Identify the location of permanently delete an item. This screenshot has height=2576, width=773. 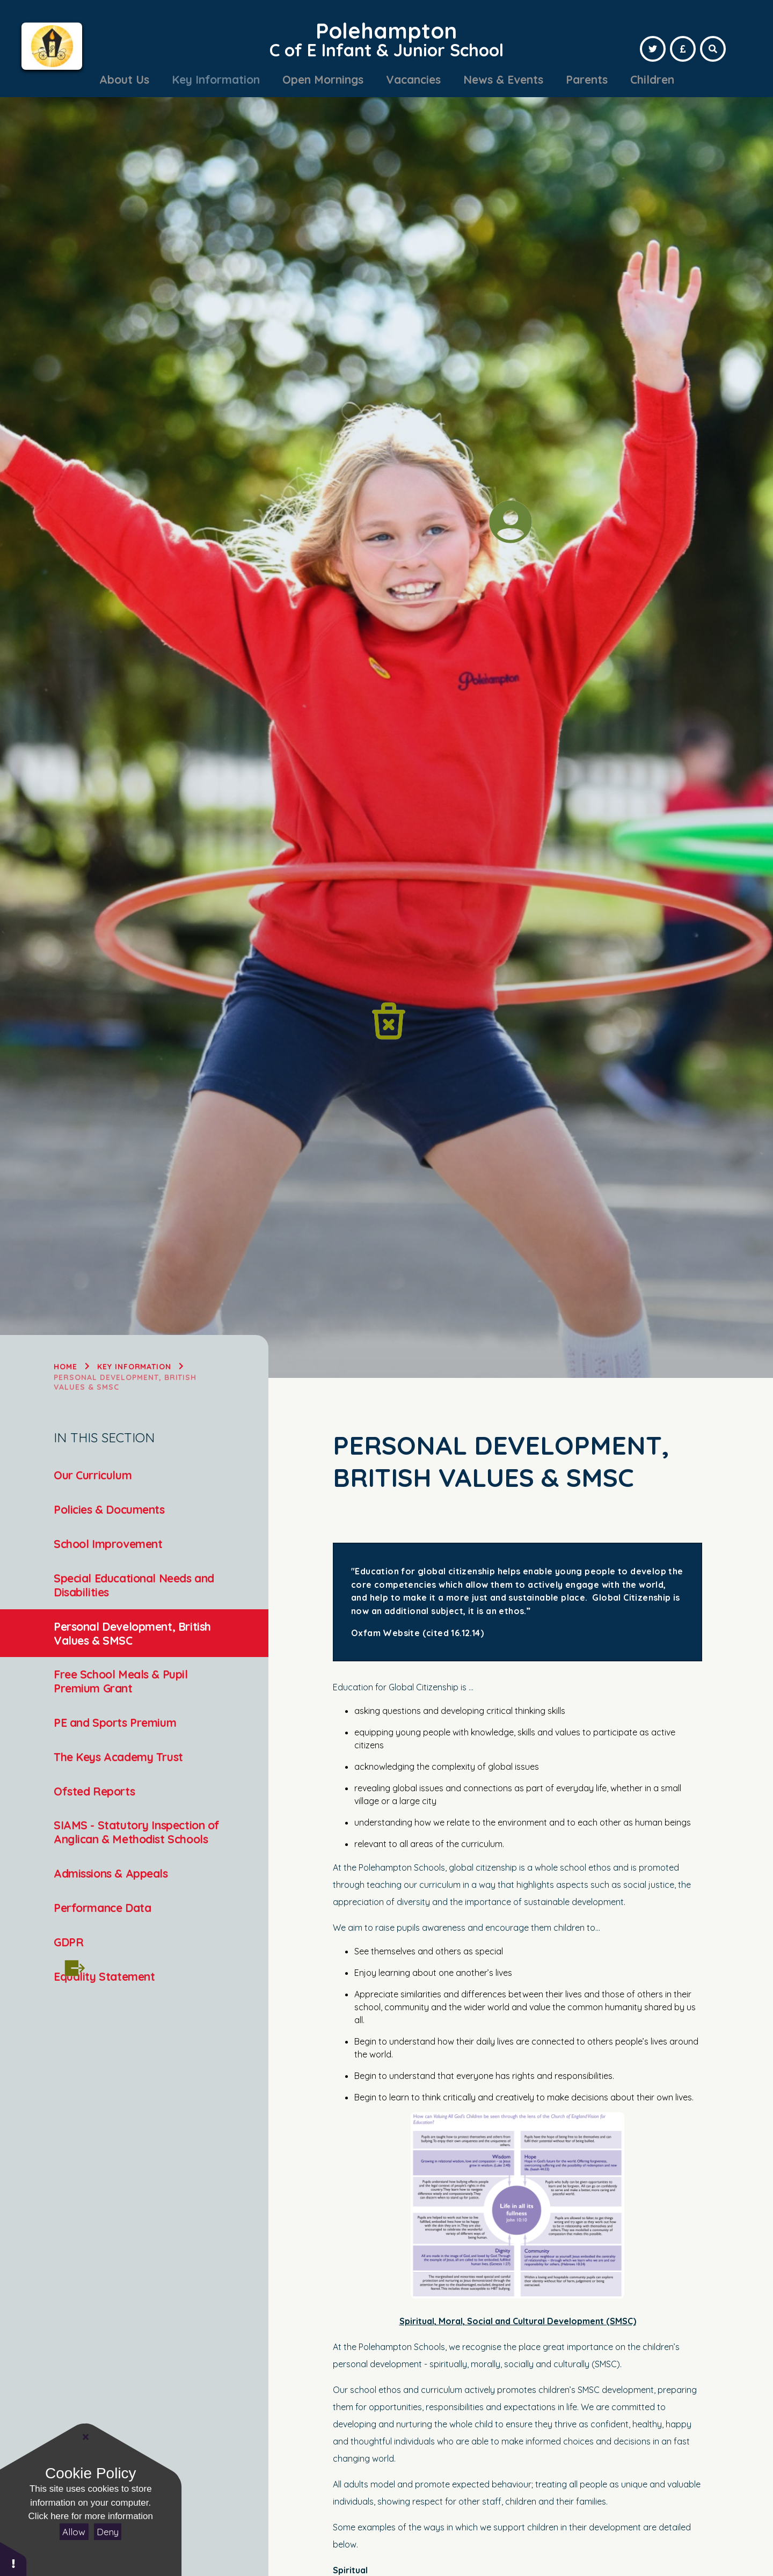
(389, 1021).